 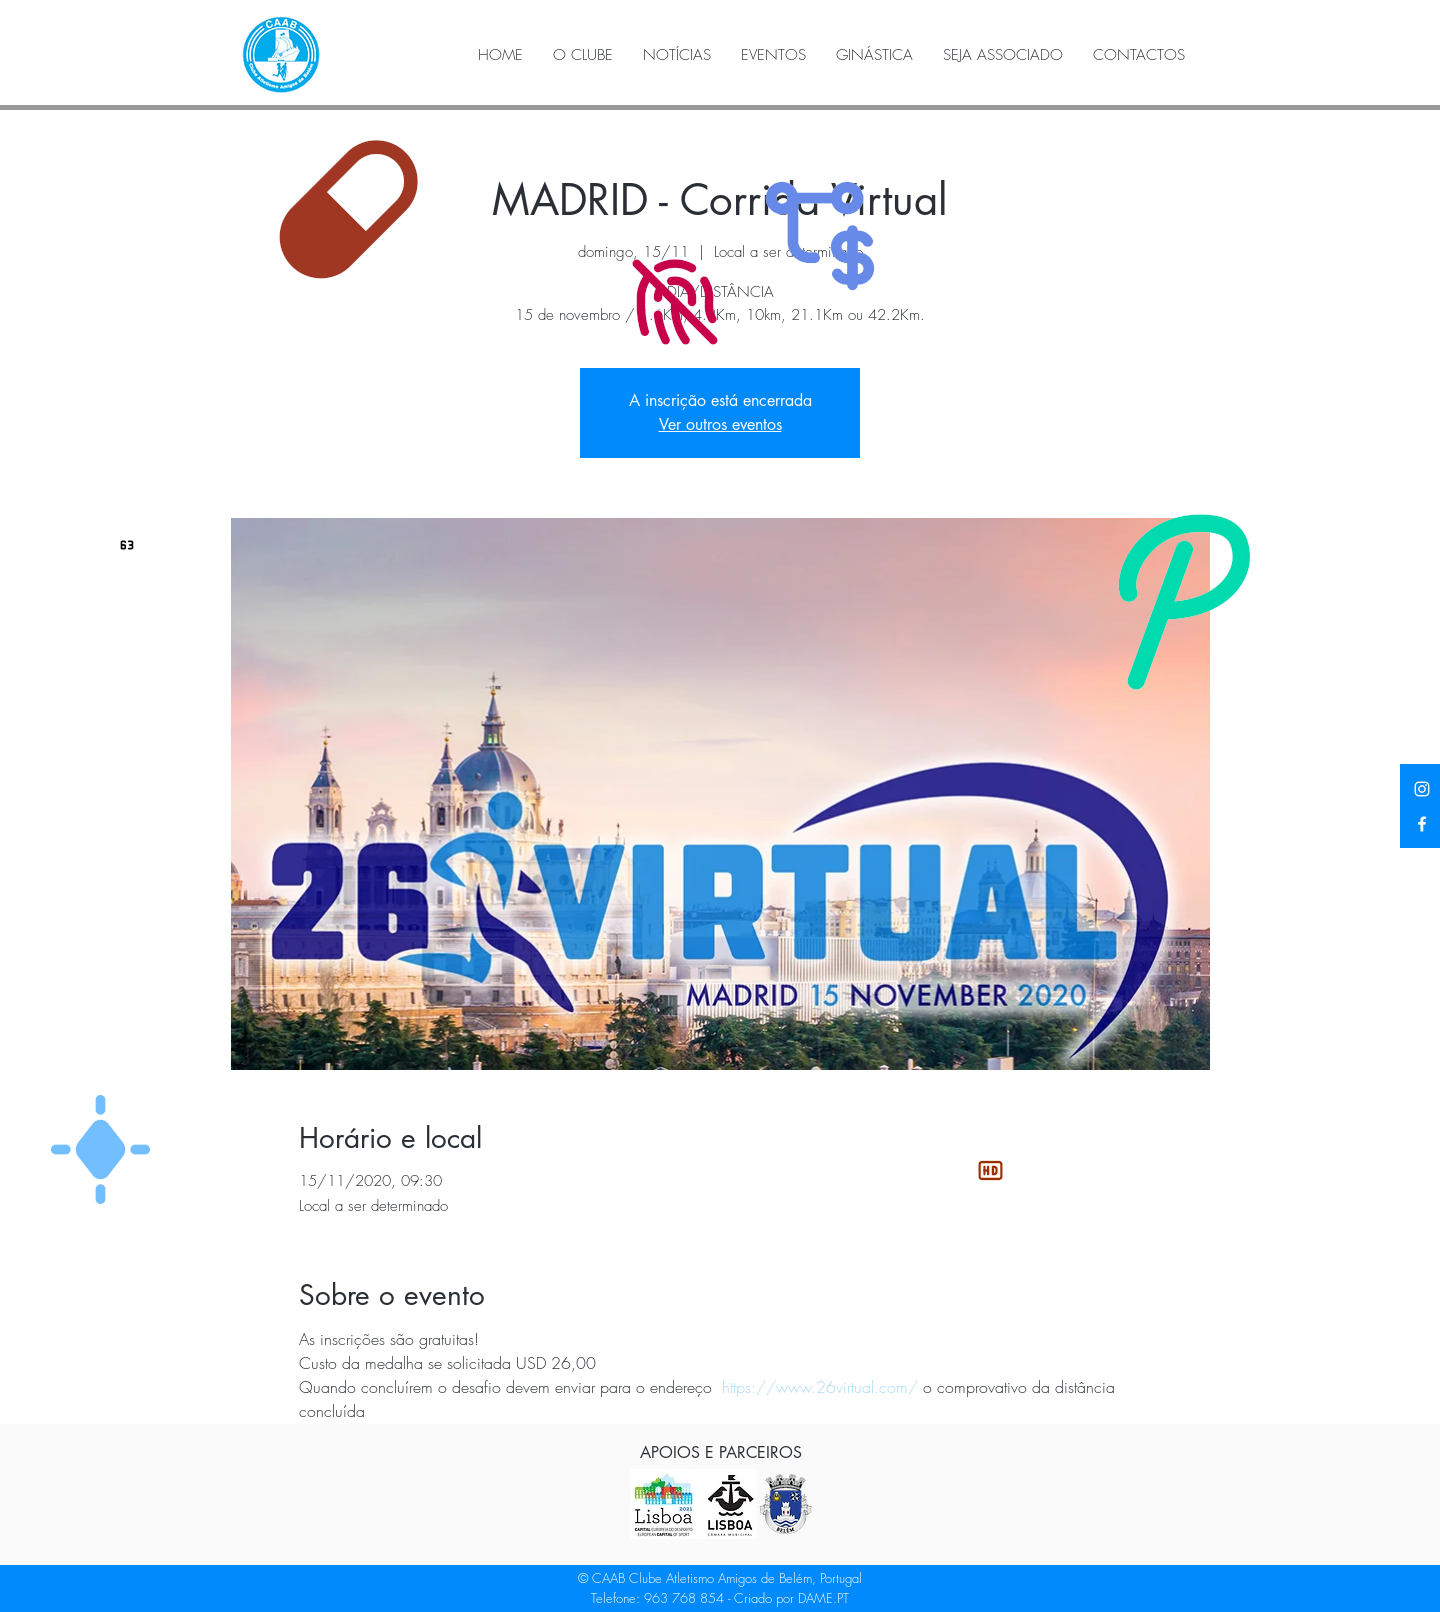 I want to click on disable fingerprint authentication, so click(x=675, y=302).